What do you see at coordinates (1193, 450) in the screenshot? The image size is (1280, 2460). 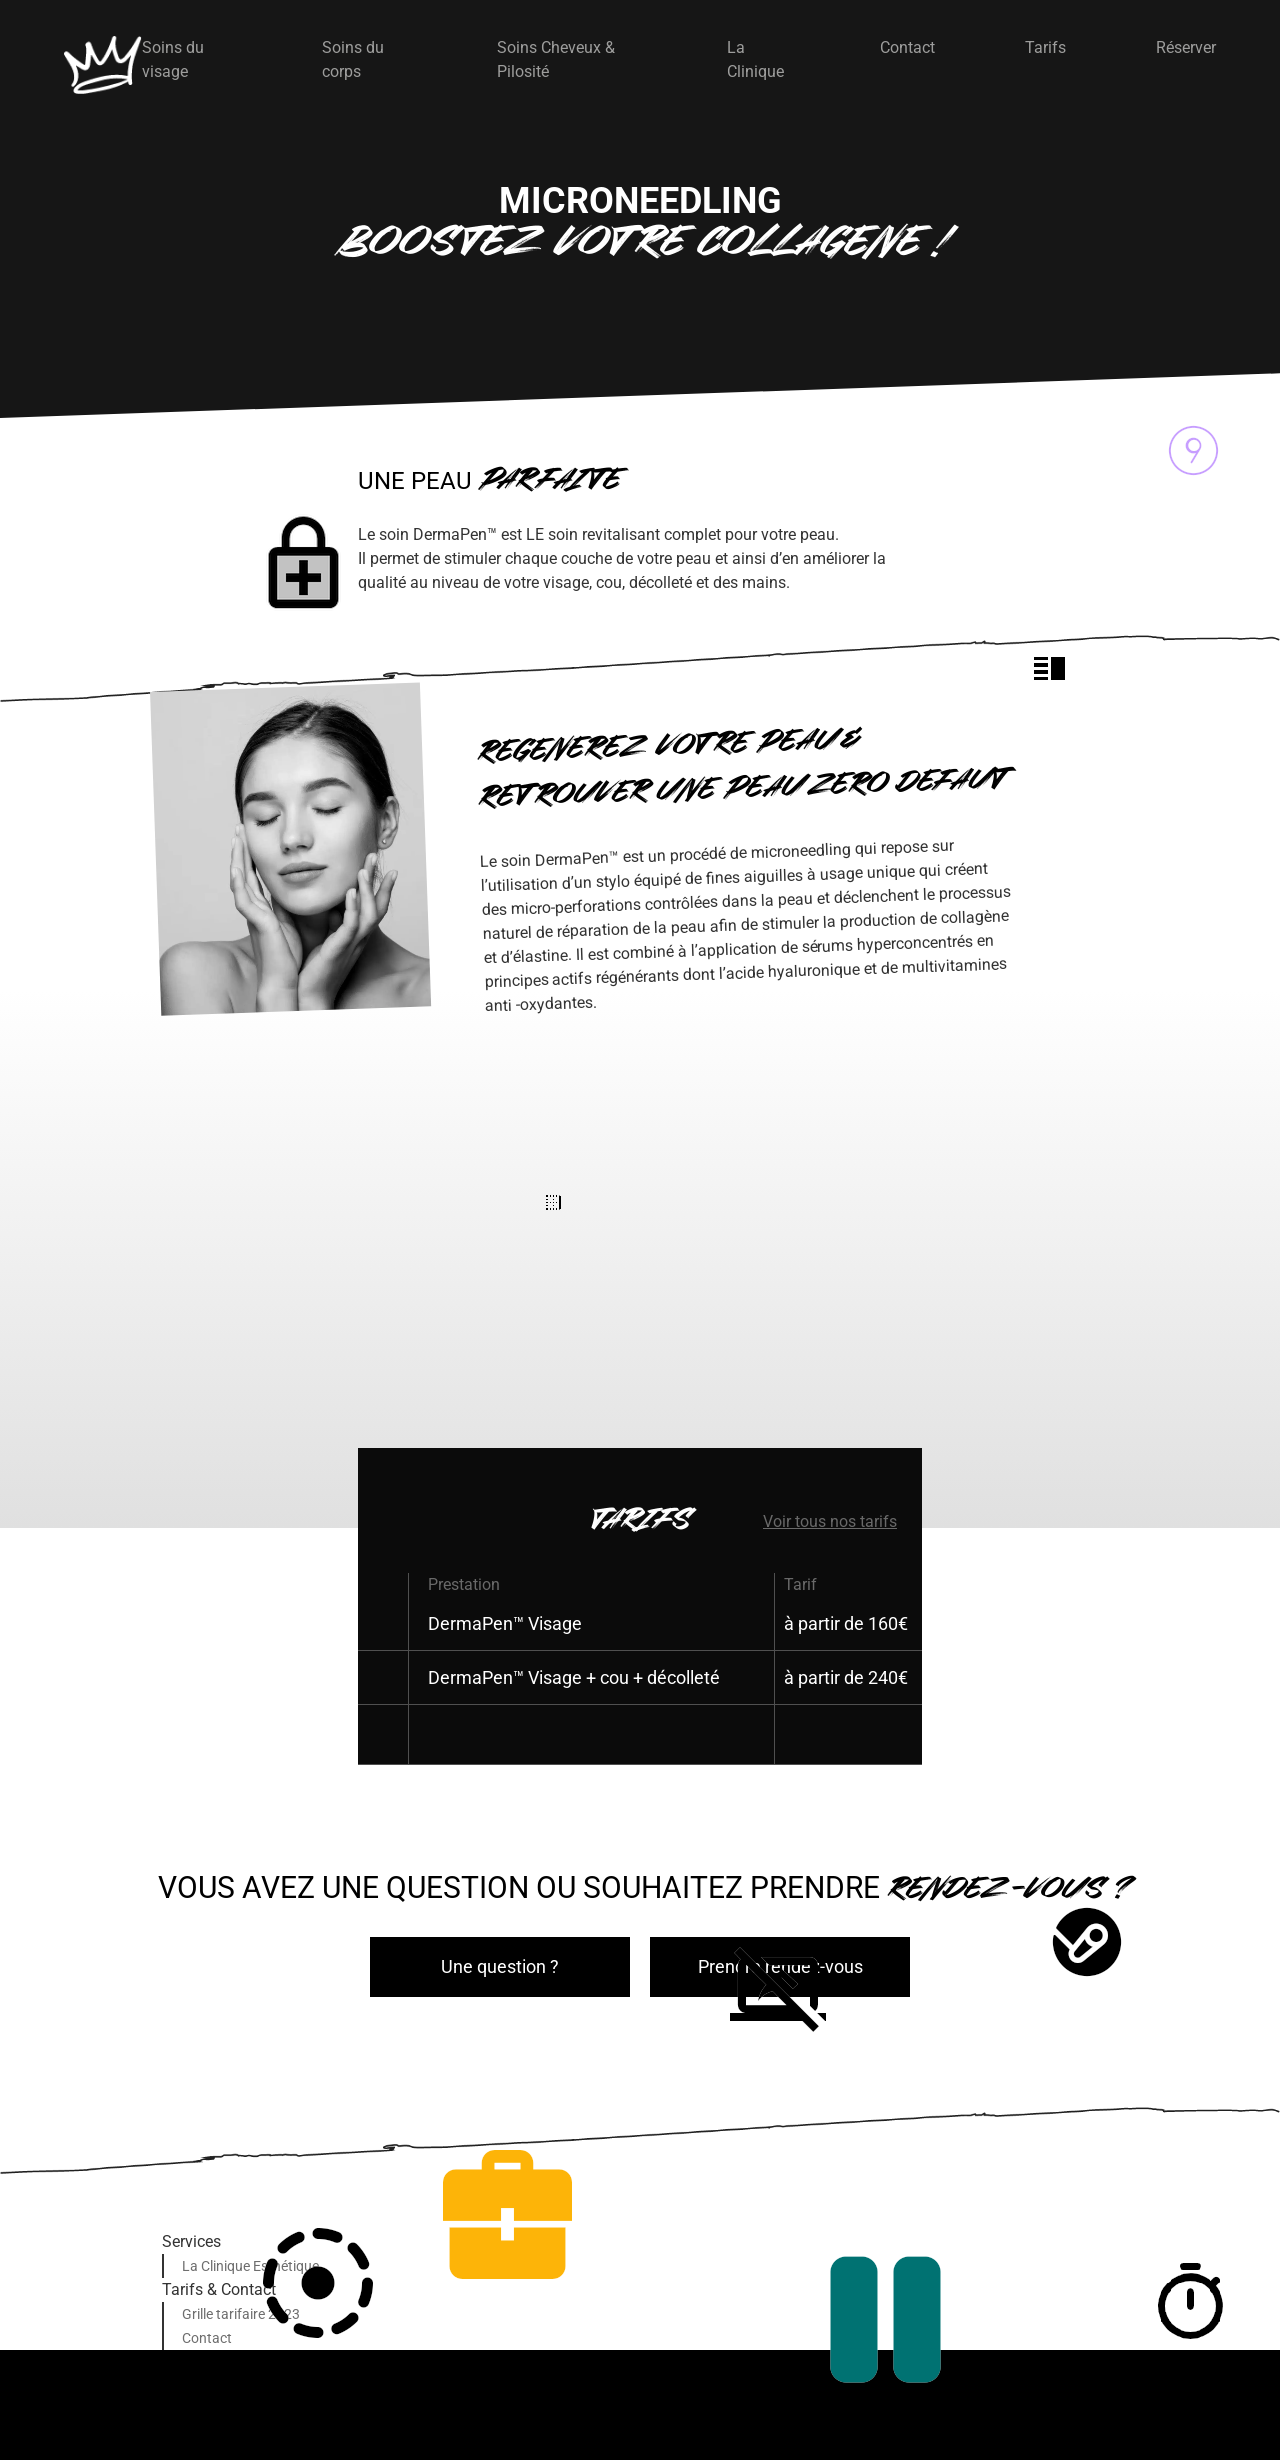 I see `indicates nine items or notifications` at bounding box center [1193, 450].